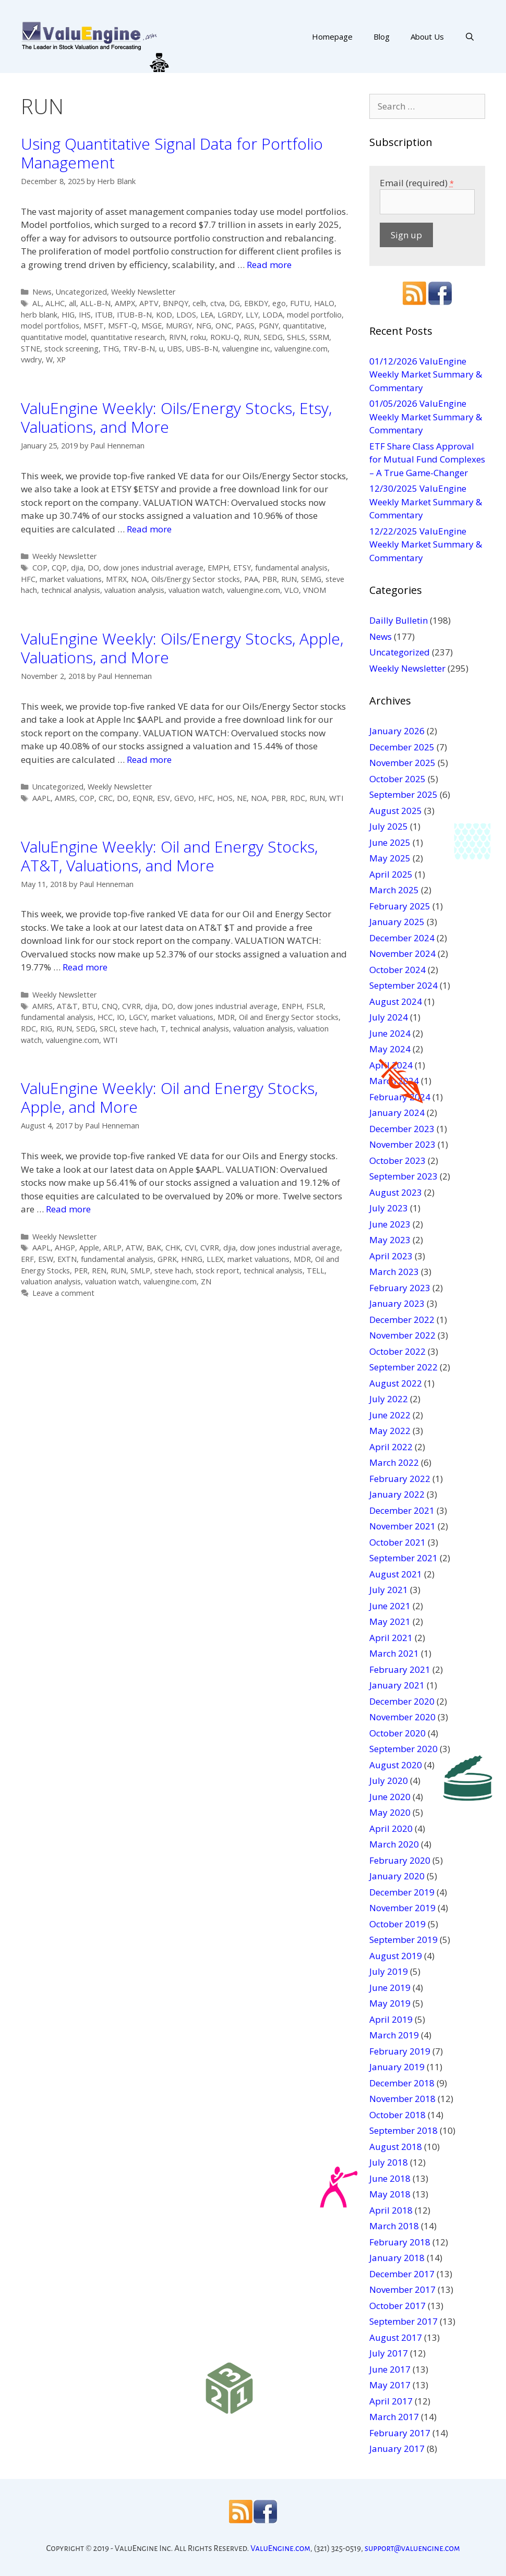  I want to click on fishing mini-game or activity, so click(159, 63).